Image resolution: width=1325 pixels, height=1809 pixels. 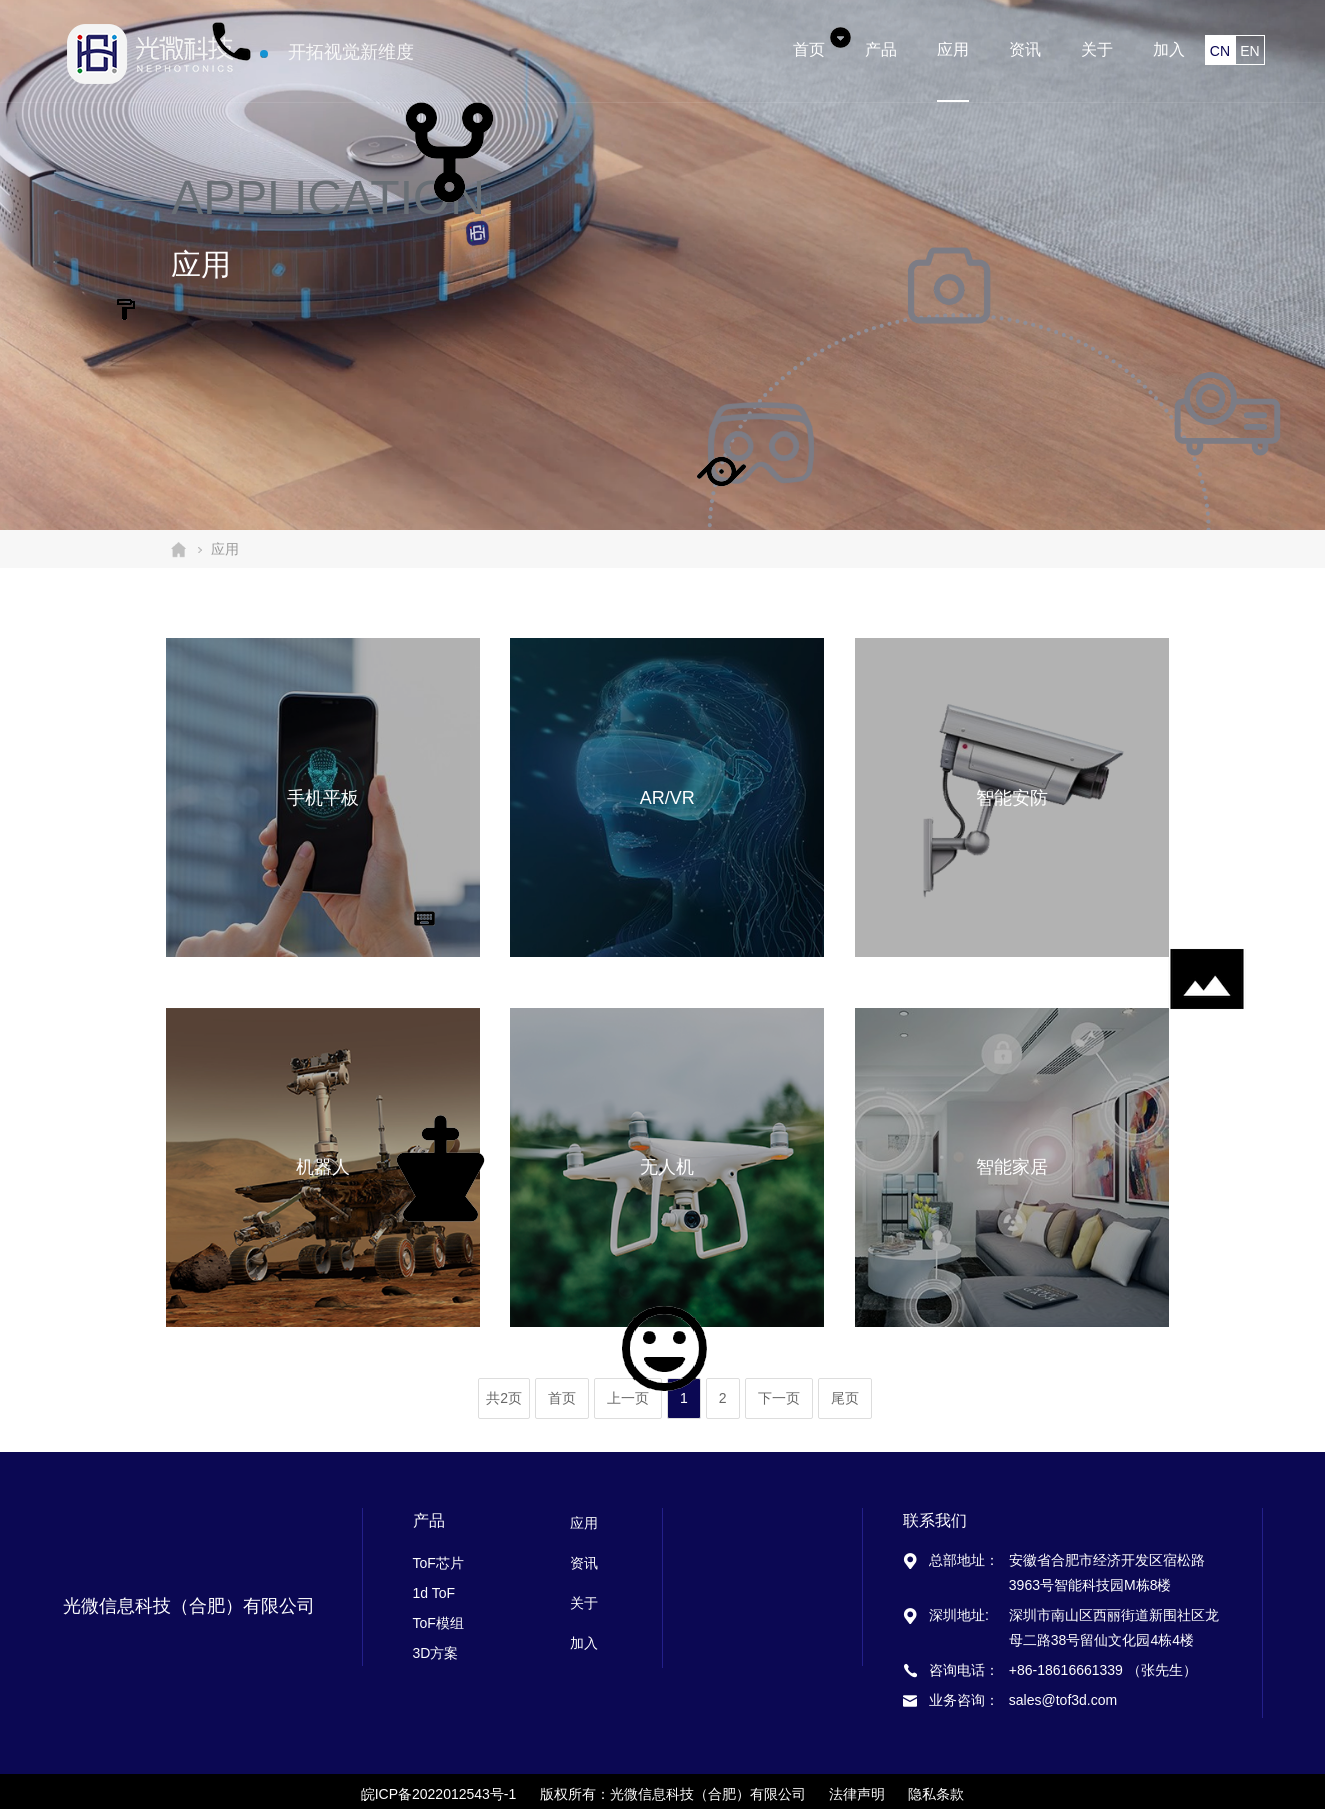 What do you see at coordinates (424, 918) in the screenshot?
I see `open the on-screen keyboard` at bounding box center [424, 918].